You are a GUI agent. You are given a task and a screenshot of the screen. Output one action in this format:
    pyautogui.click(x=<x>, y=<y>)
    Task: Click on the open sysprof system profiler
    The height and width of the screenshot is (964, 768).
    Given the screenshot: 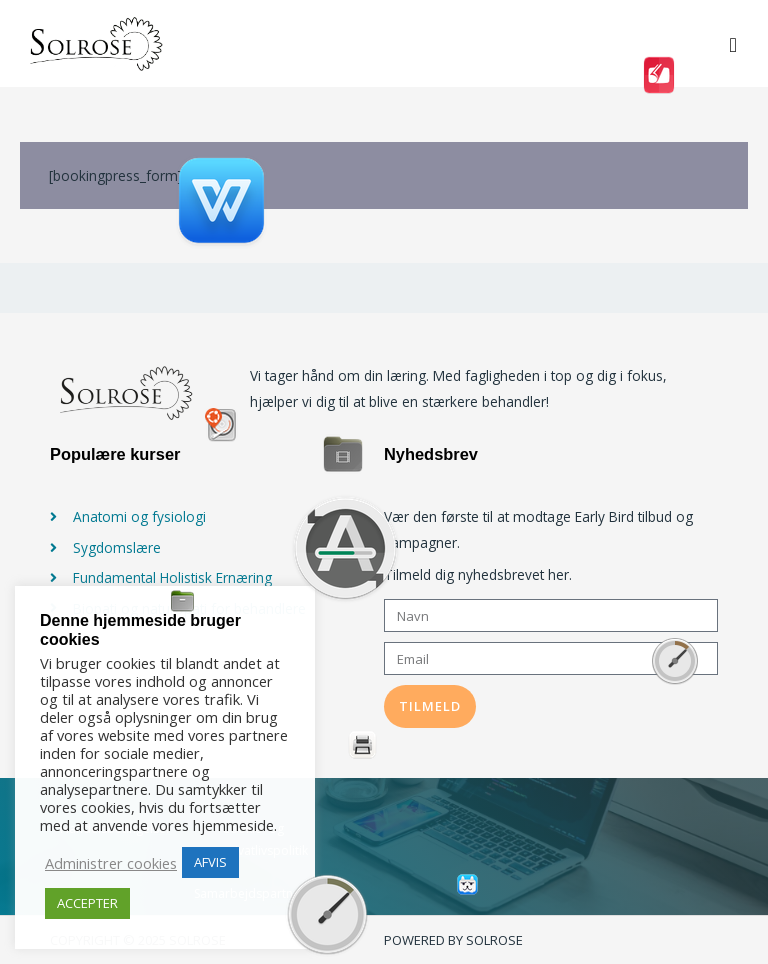 What is the action you would take?
    pyautogui.click(x=675, y=661)
    